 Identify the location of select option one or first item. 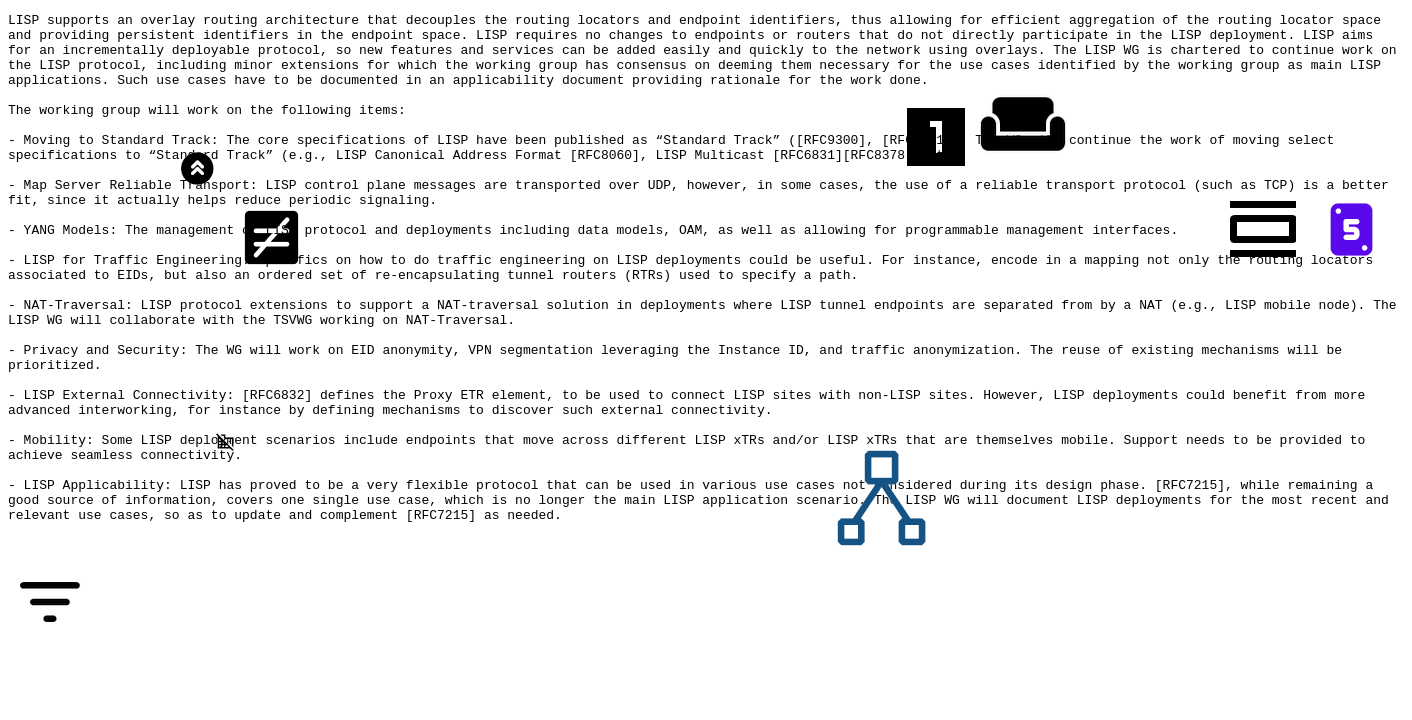
(936, 137).